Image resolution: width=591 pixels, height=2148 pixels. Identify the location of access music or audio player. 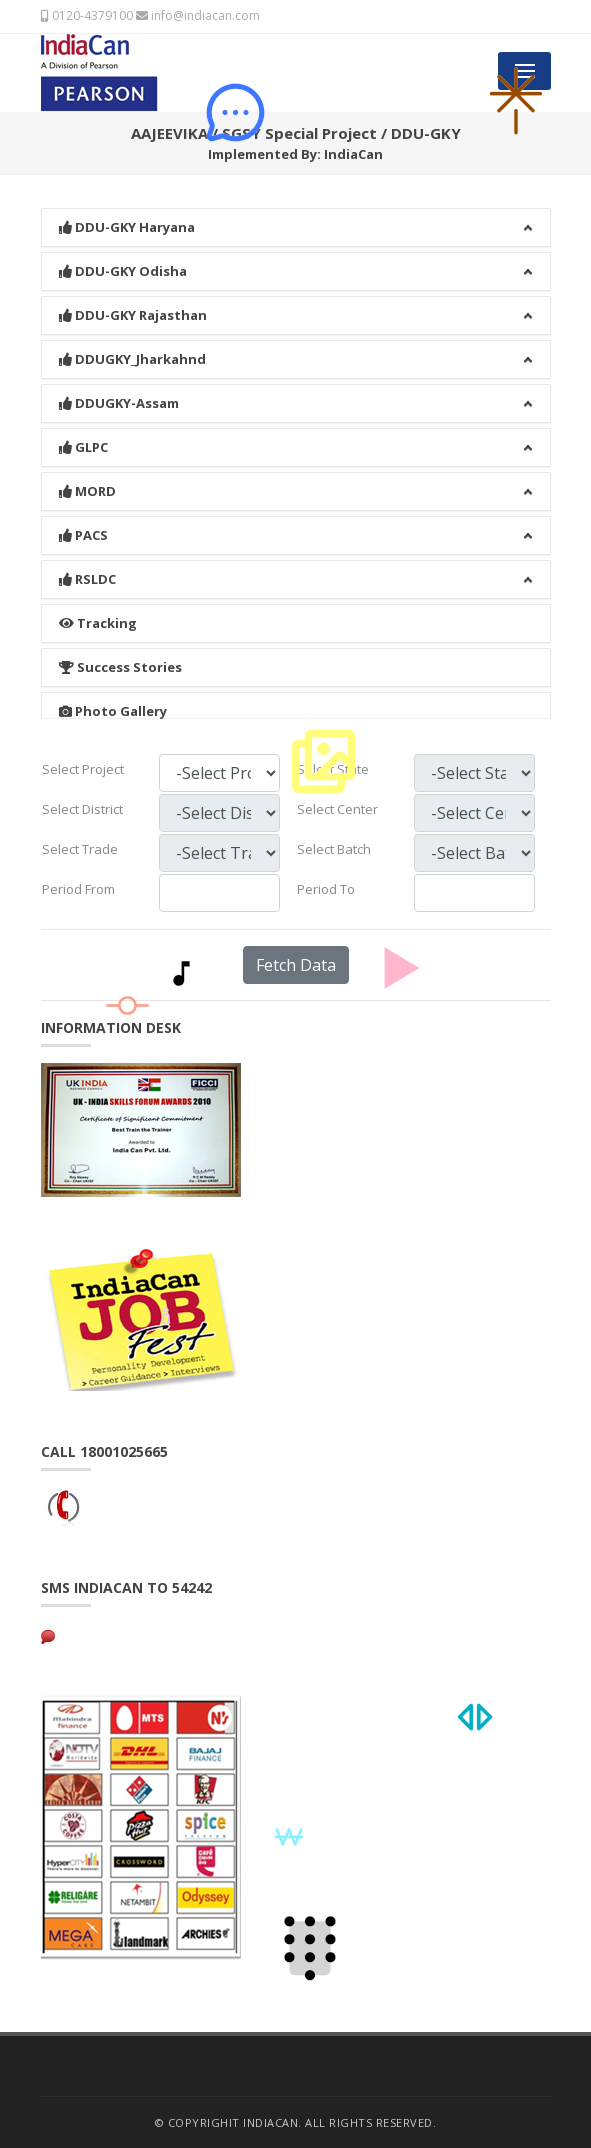
(181, 973).